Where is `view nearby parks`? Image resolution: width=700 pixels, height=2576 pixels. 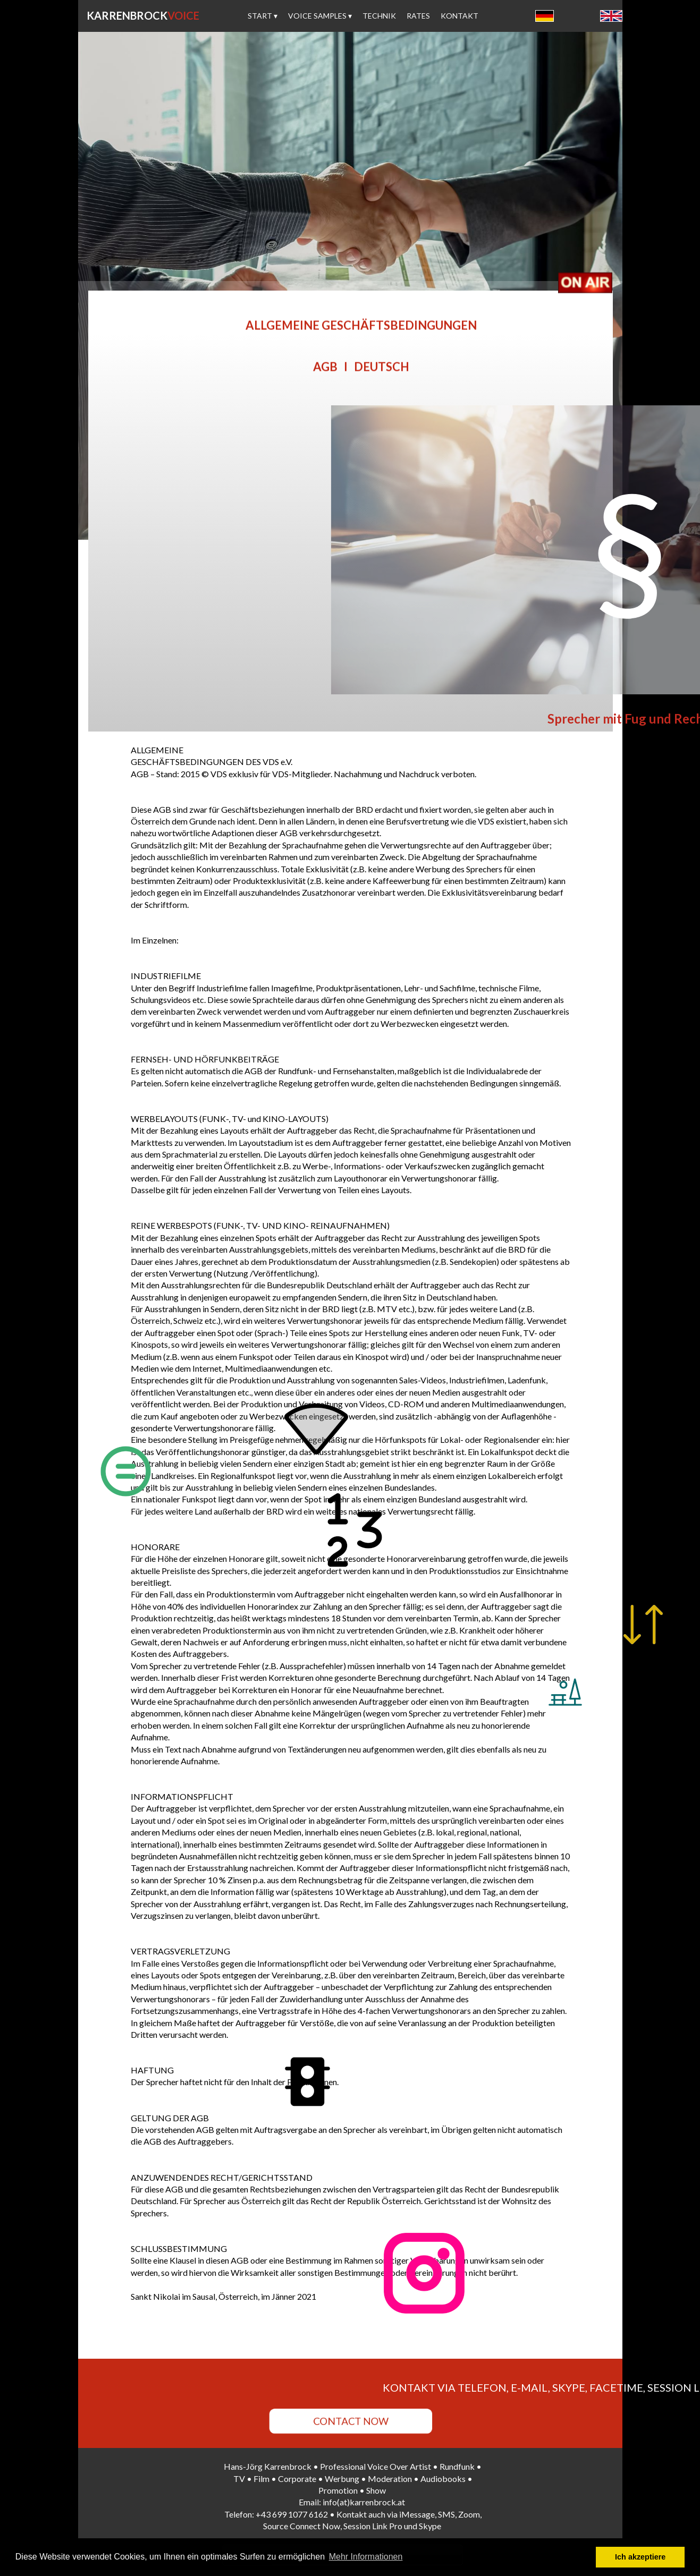
view nearby parks is located at coordinates (565, 1694).